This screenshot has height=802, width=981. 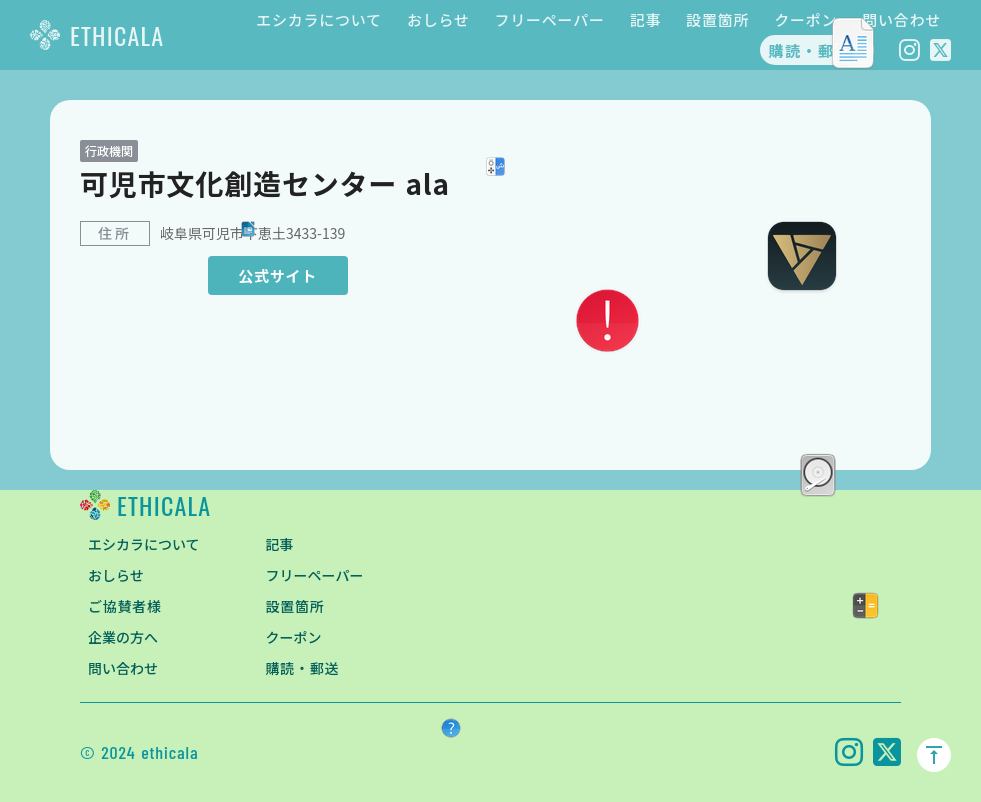 What do you see at coordinates (853, 43) in the screenshot?
I see `open a word processing document` at bounding box center [853, 43].